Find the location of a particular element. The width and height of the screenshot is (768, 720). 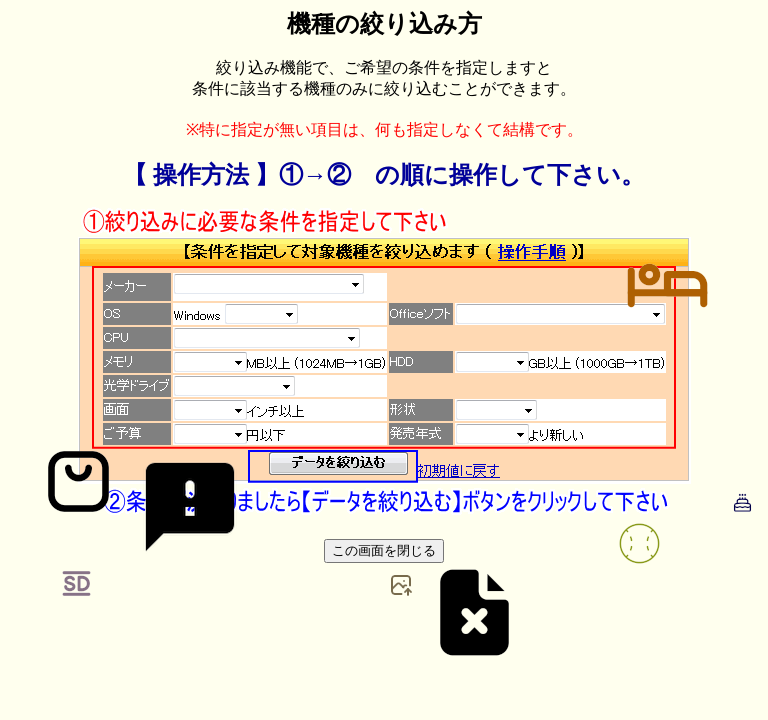

indicates standard definition video quality is located at coordinates (76, 583).